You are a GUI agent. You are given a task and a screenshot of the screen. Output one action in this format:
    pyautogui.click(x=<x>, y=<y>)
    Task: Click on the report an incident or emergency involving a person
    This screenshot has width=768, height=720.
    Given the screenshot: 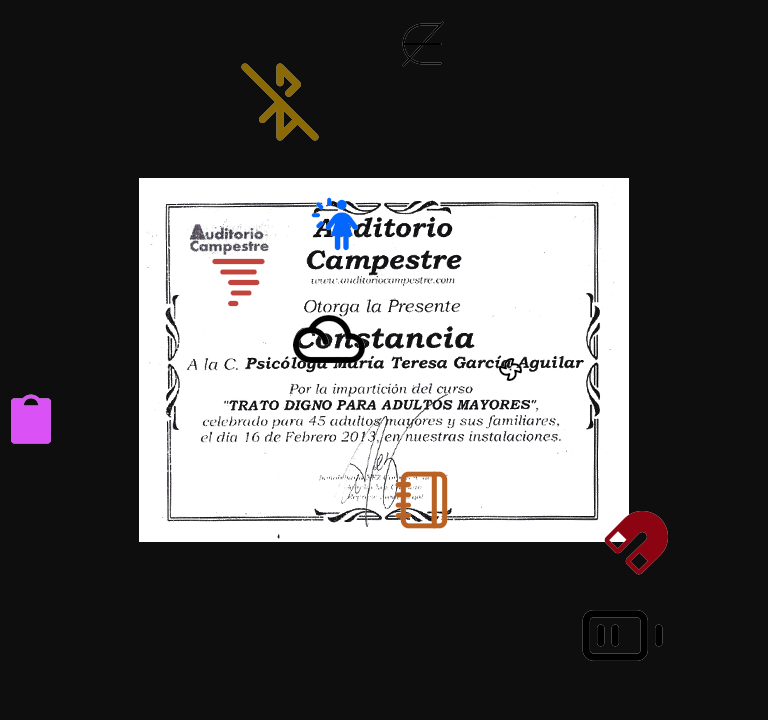 What is the action you would take?
    pyautogui.click(x=339, y=225)
    